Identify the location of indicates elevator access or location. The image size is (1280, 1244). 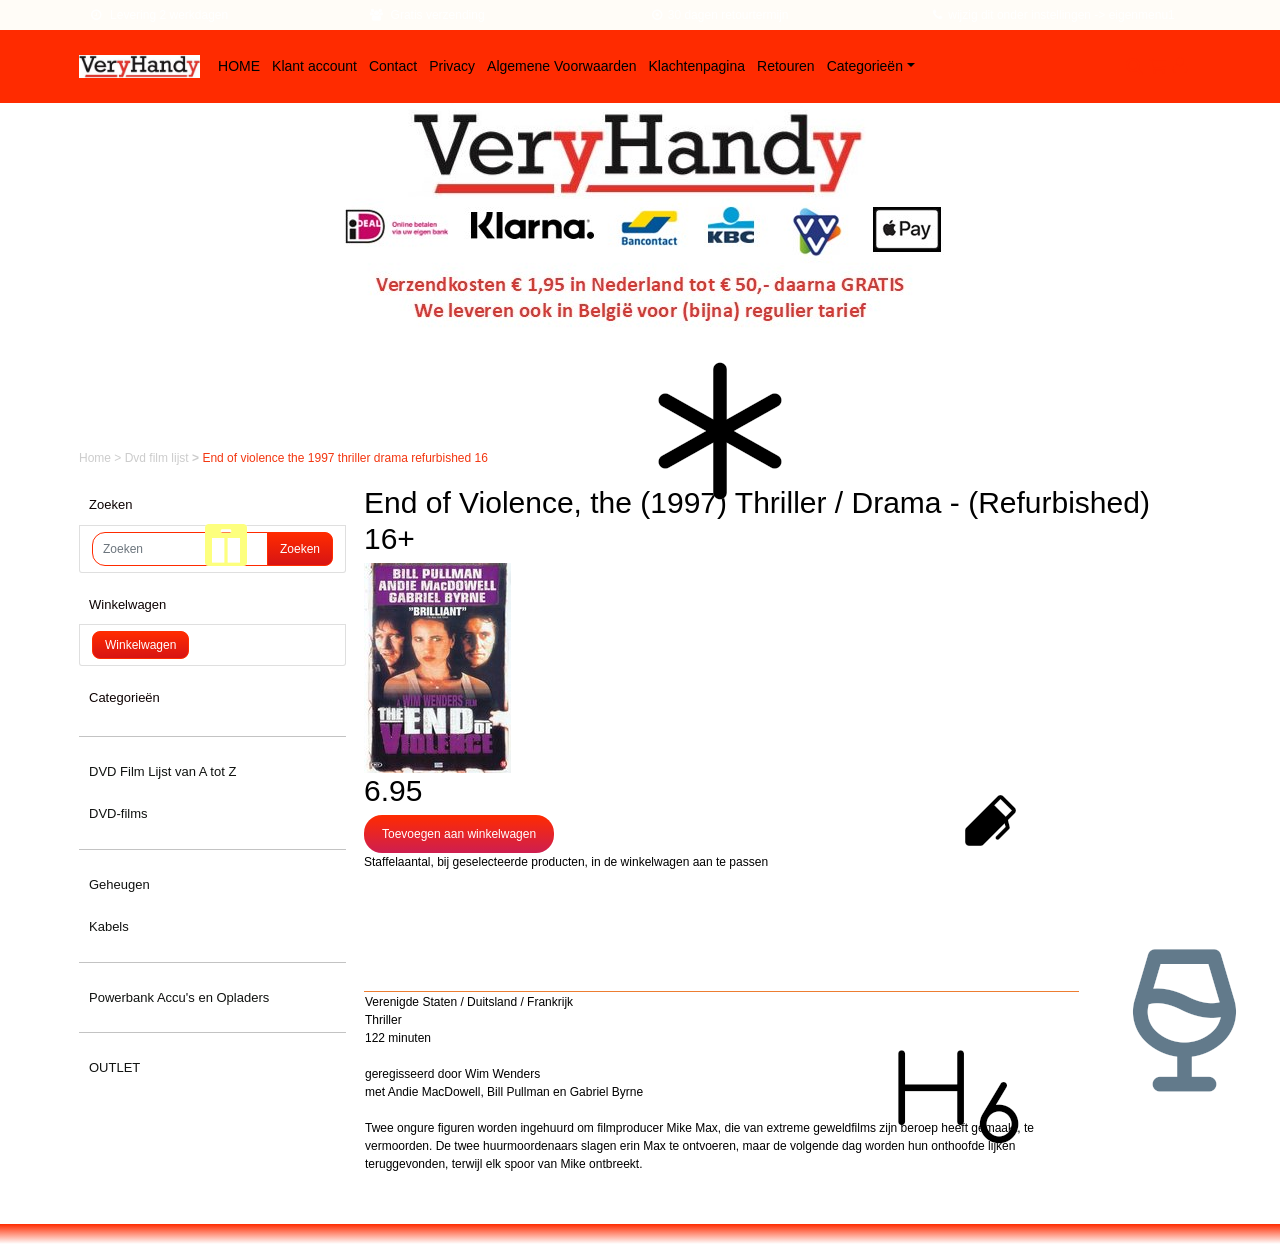
(226, 545).